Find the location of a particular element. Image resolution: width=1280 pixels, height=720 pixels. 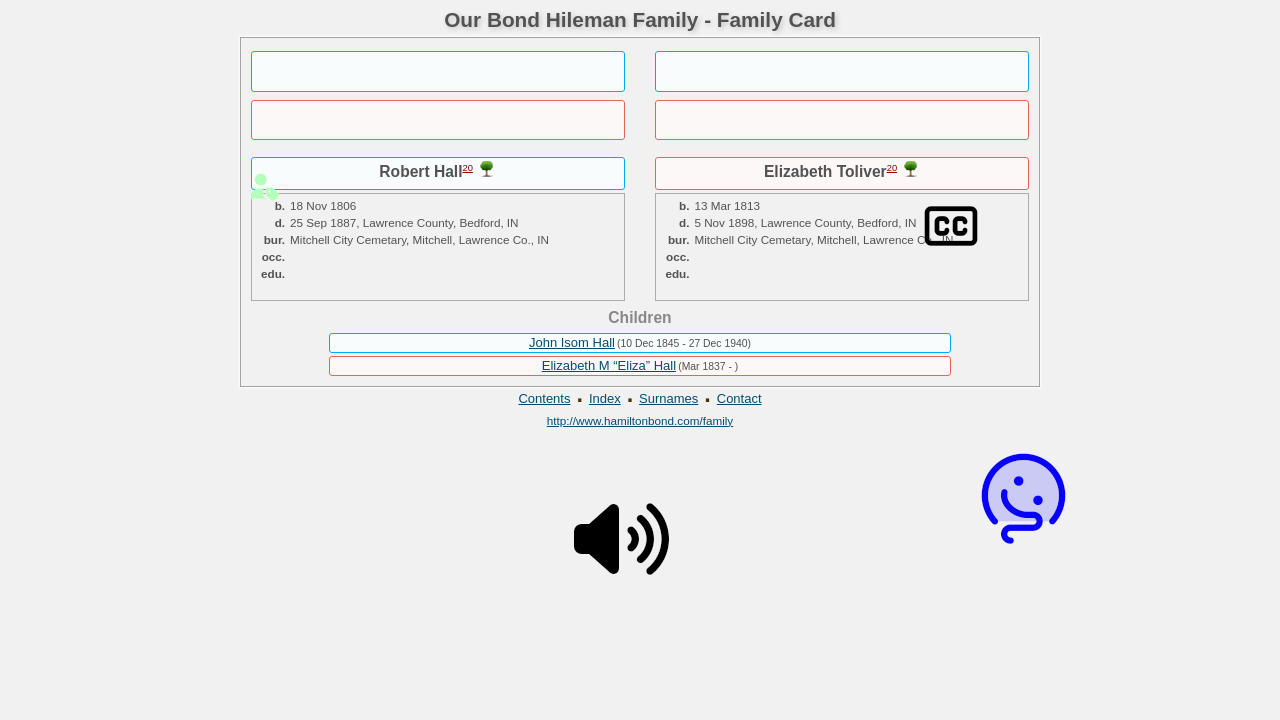

enable closed captions for video content is located at coordinates (951, 226).